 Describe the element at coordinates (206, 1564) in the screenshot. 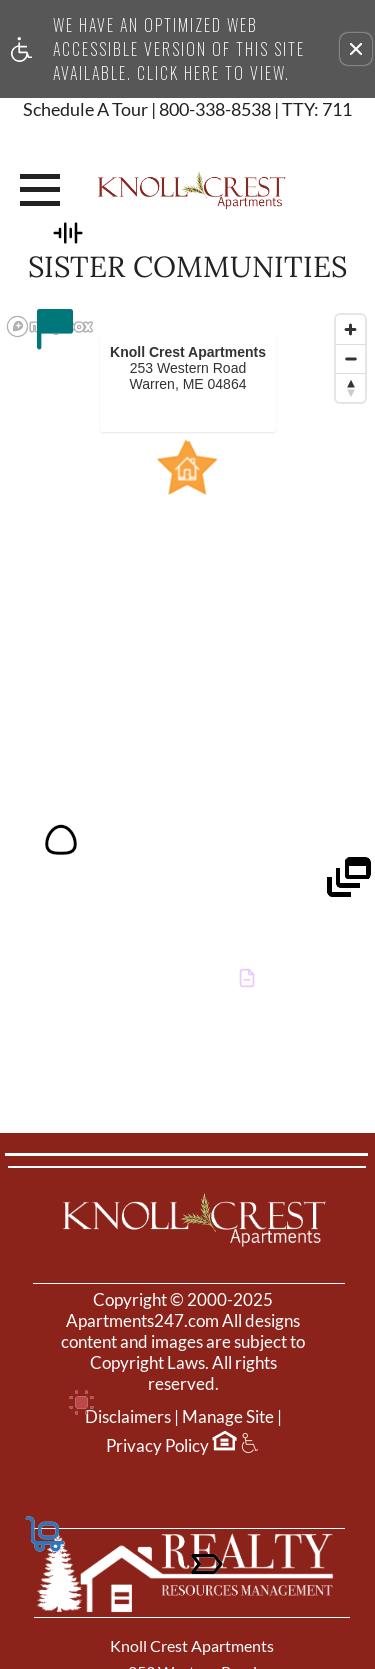

I see `mark item as important` at that location.